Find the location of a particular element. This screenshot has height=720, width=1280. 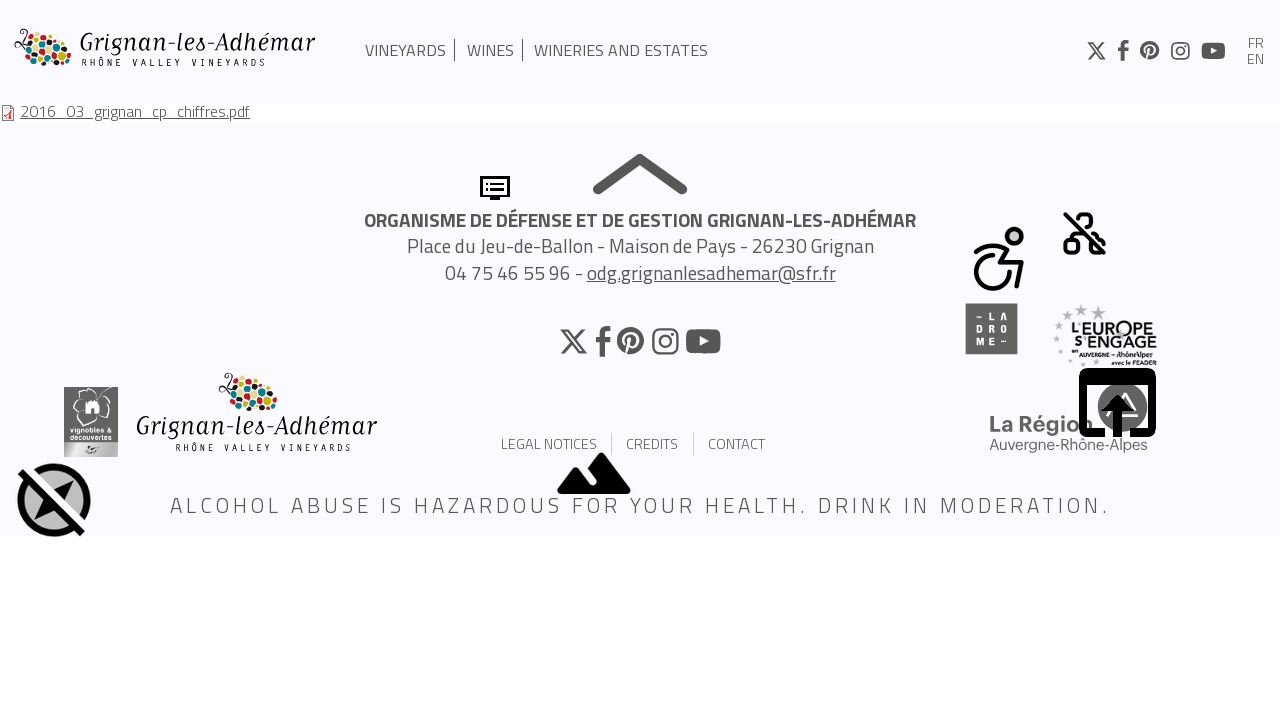

view terrain or topographic map layer is located at coordinates (594, 472).